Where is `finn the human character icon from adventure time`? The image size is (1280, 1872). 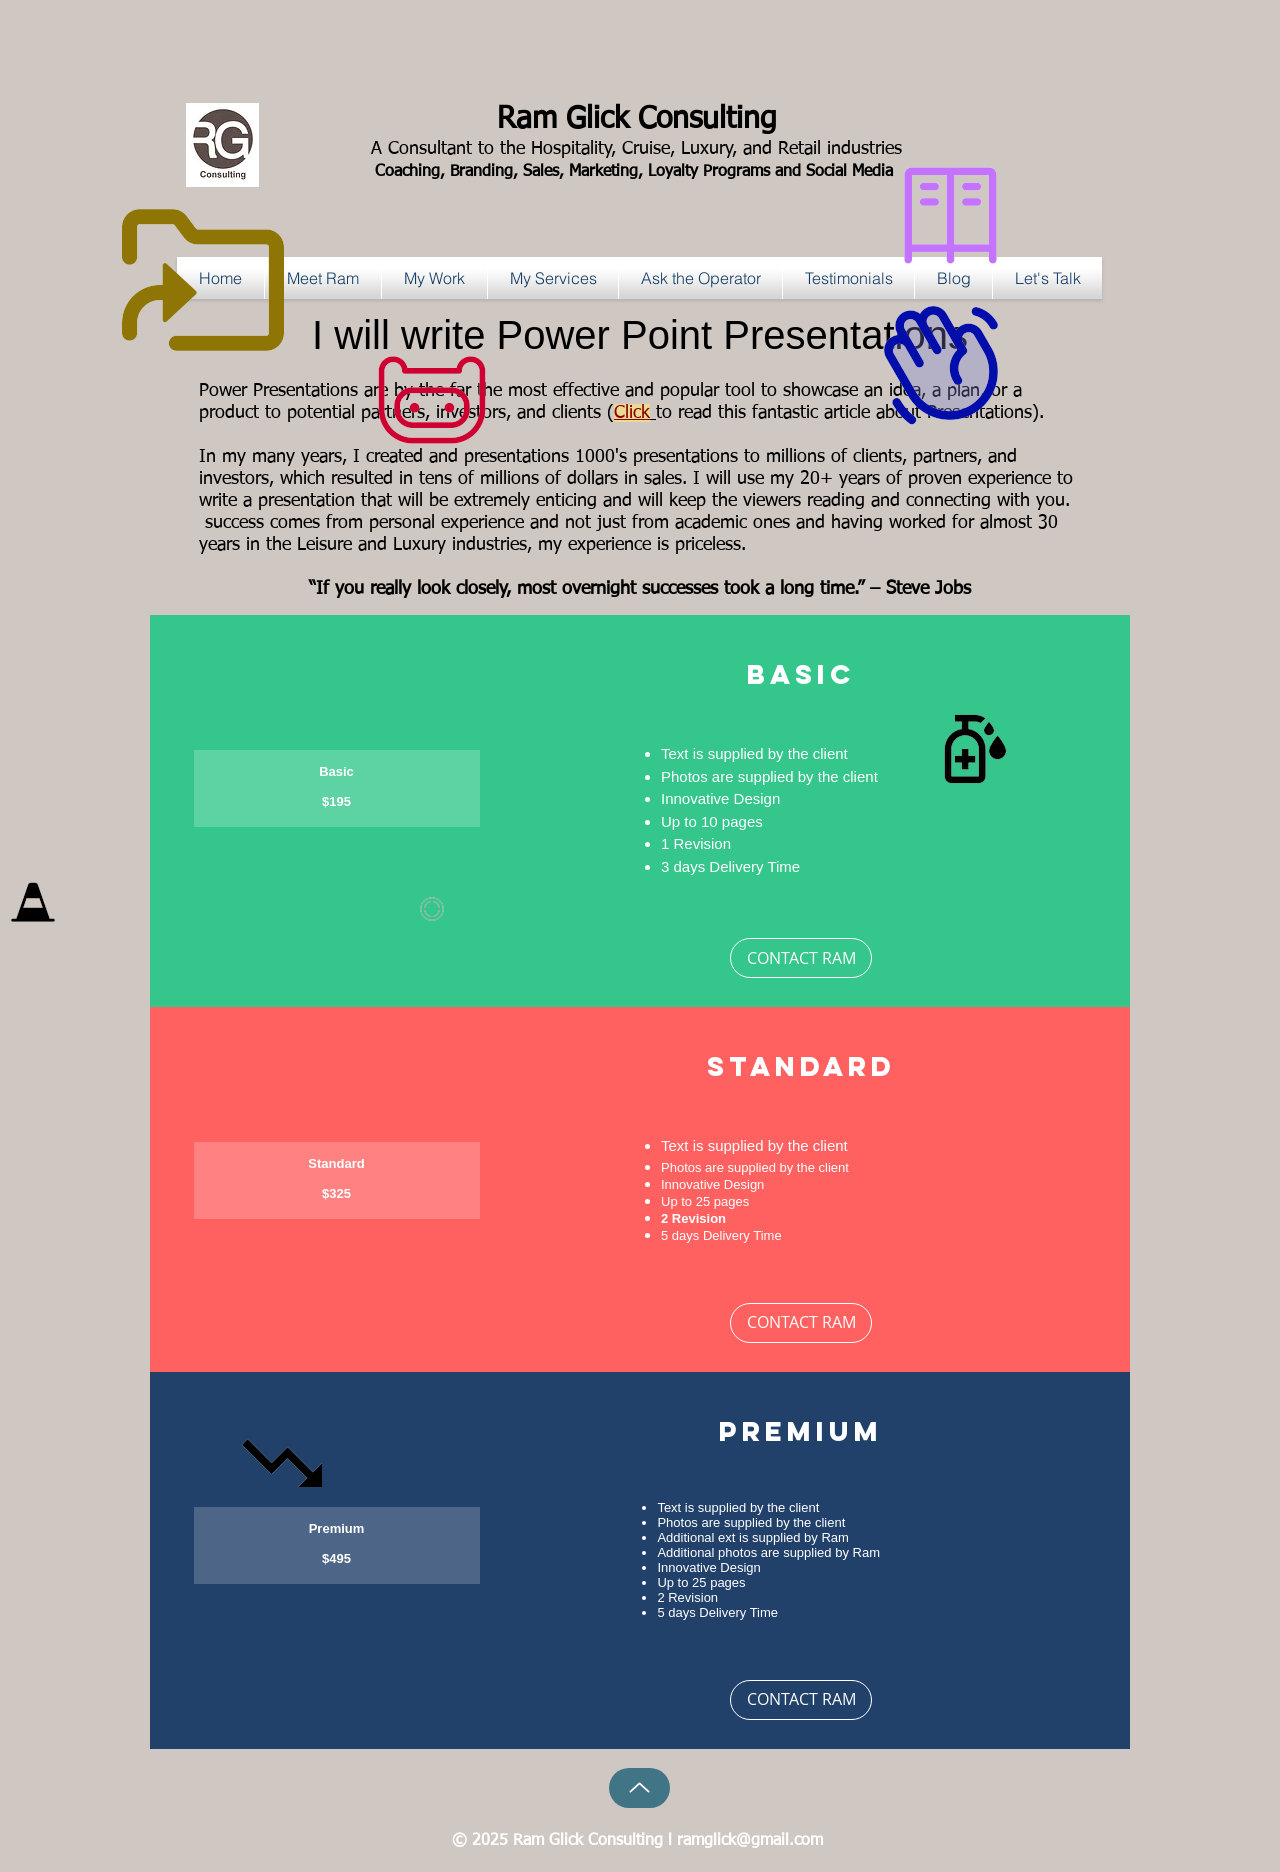 finn the human character icon from adventure time is located at coordinates (432, 398).